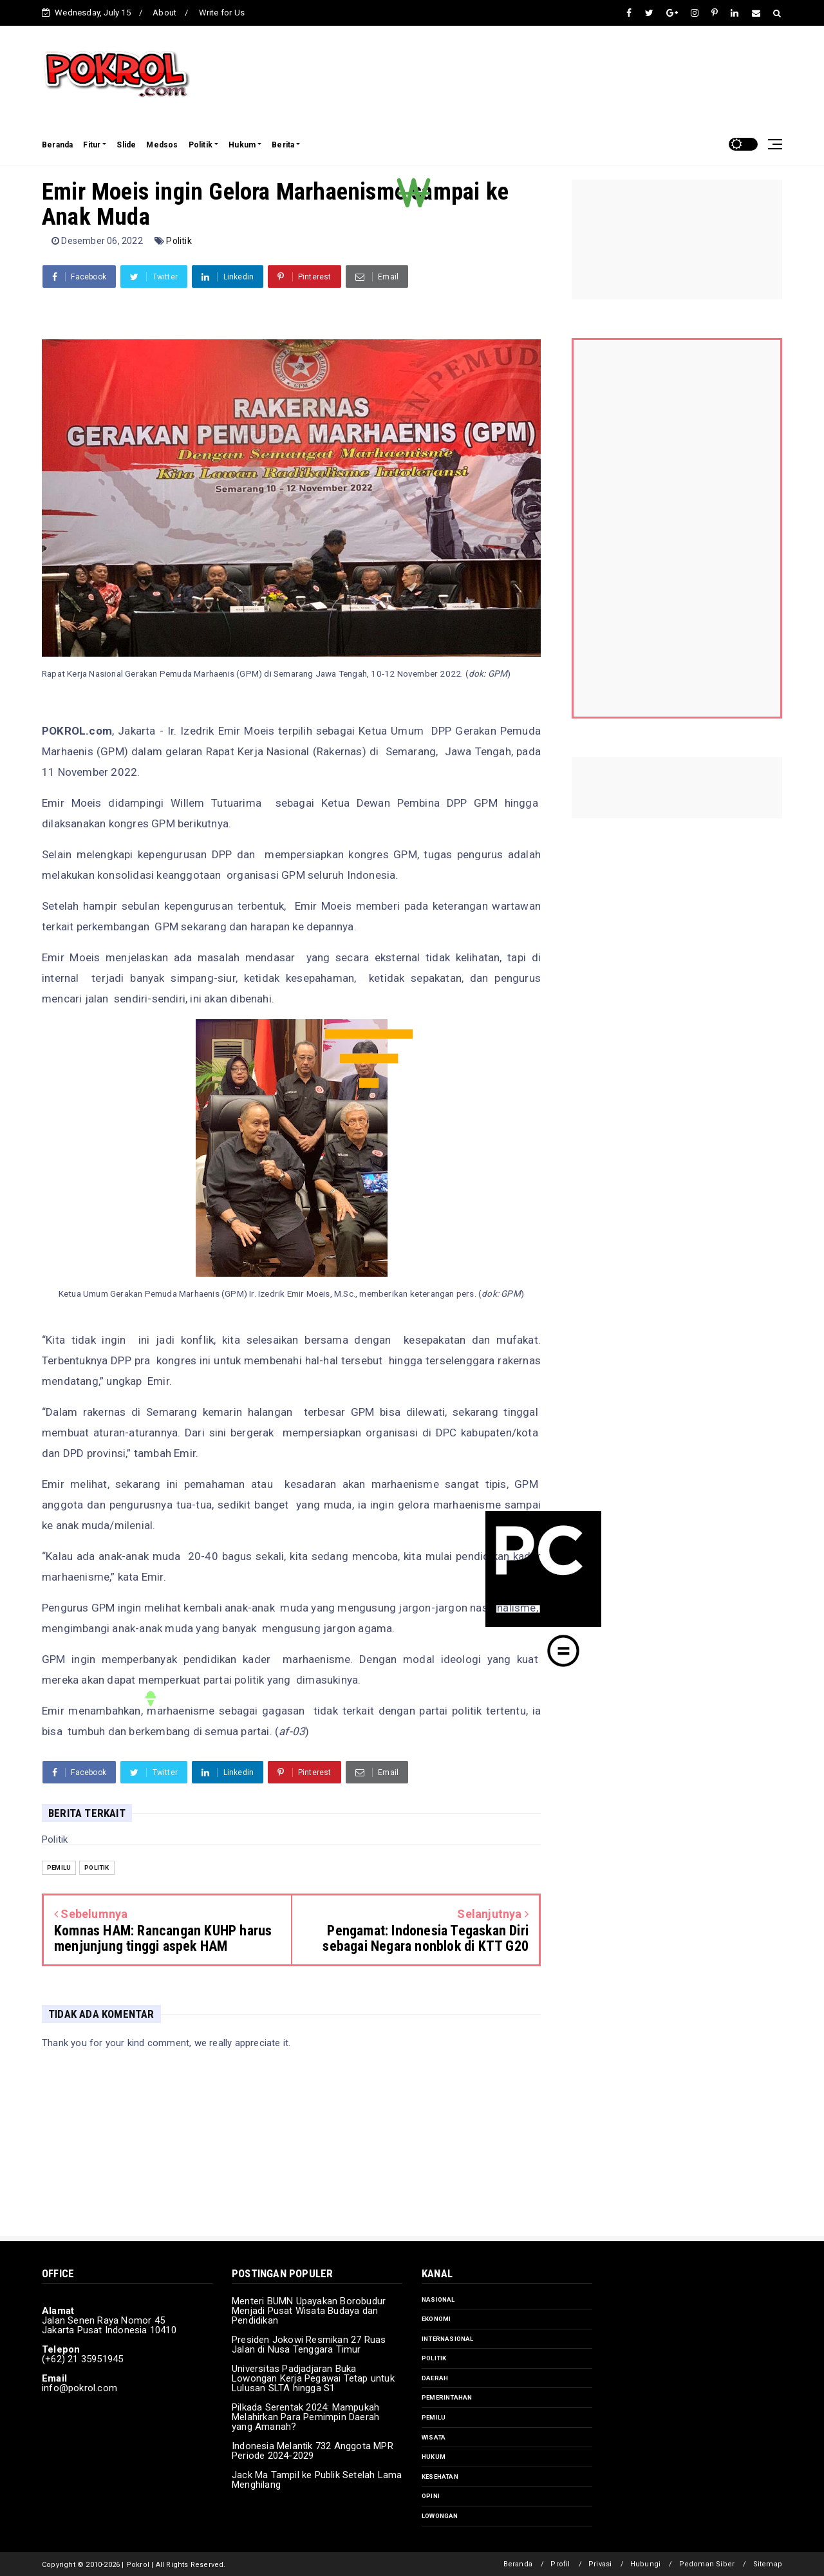 This screenshot has width=824, height=2576. What do you see at coordinates (369, 1058) in the screenshot?
I see `filter or sort list items` at bounding box center [369, 1058].